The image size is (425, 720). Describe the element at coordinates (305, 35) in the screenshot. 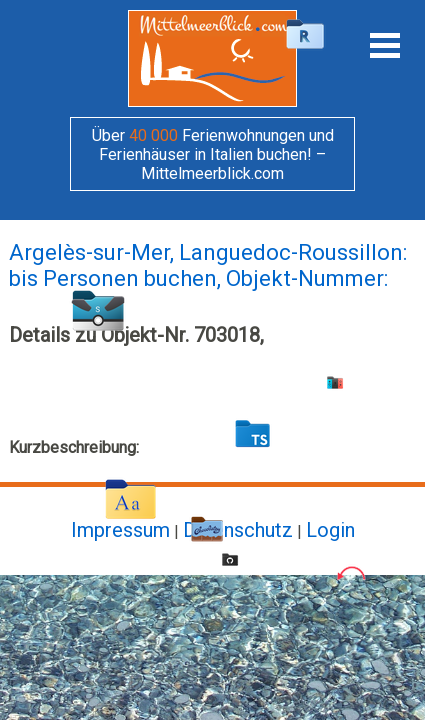

I see `folder containing Autodesk Revit project files` at that location.